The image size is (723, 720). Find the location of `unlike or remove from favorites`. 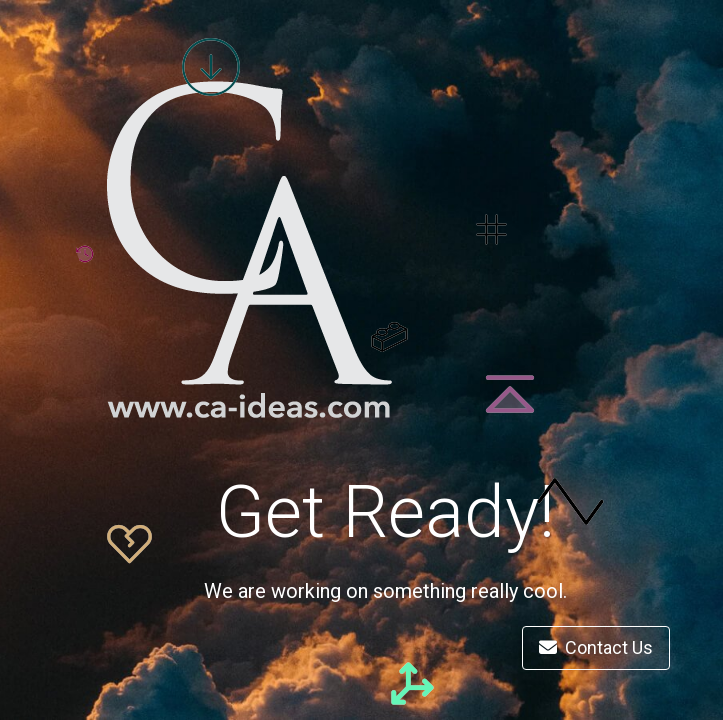

unlike or remove from favorites is located at coordinates (129, 542).